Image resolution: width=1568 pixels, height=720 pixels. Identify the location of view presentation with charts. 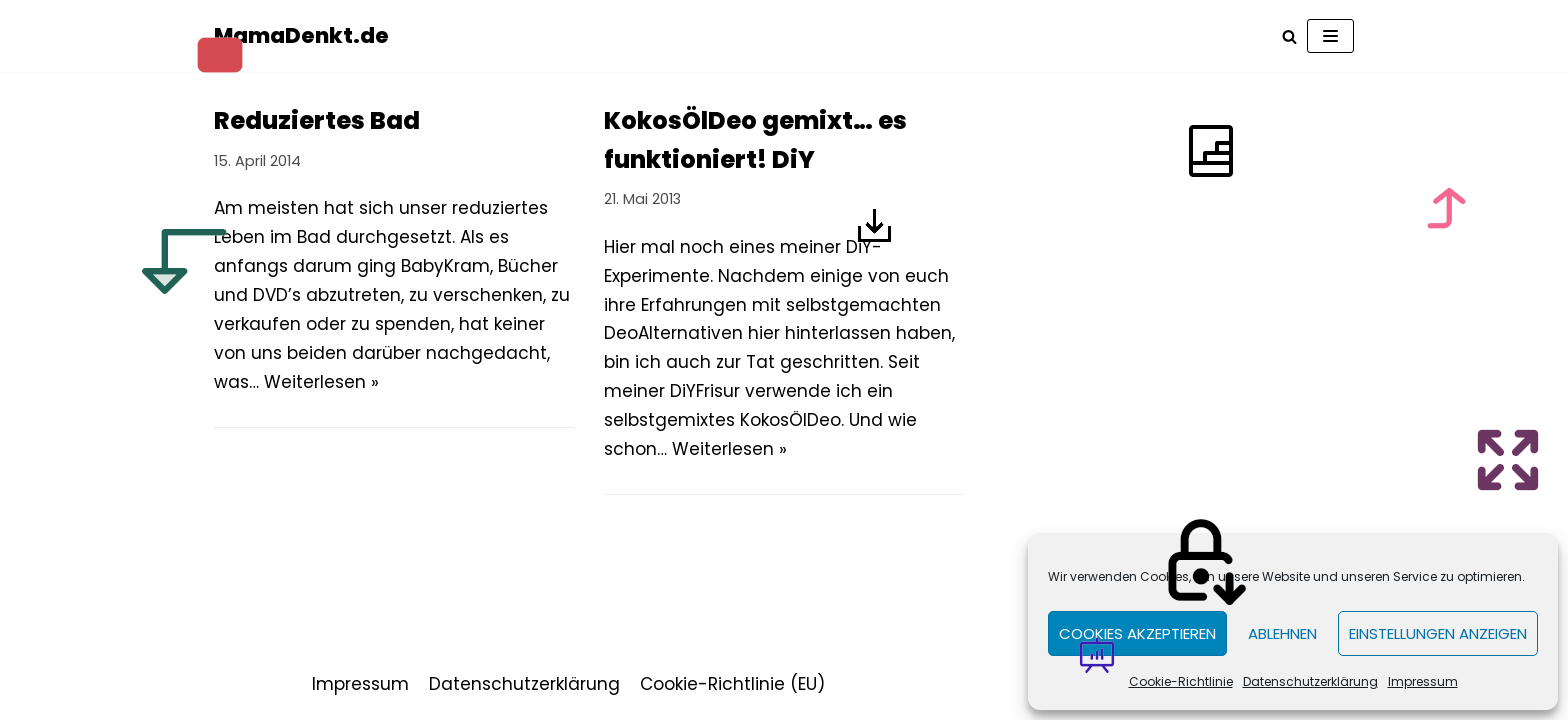
(1097, 656).